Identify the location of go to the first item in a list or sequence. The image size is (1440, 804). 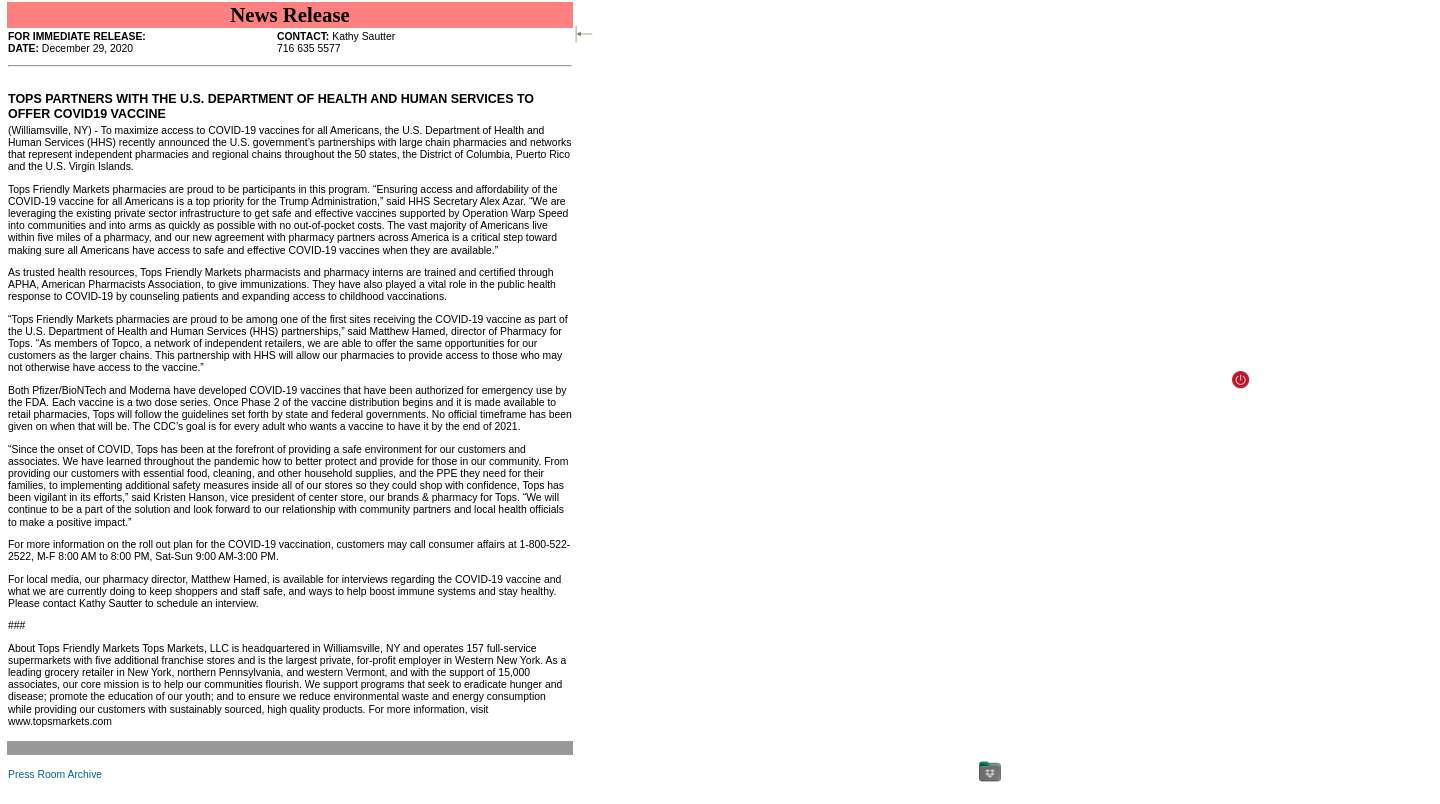
(584, 34).